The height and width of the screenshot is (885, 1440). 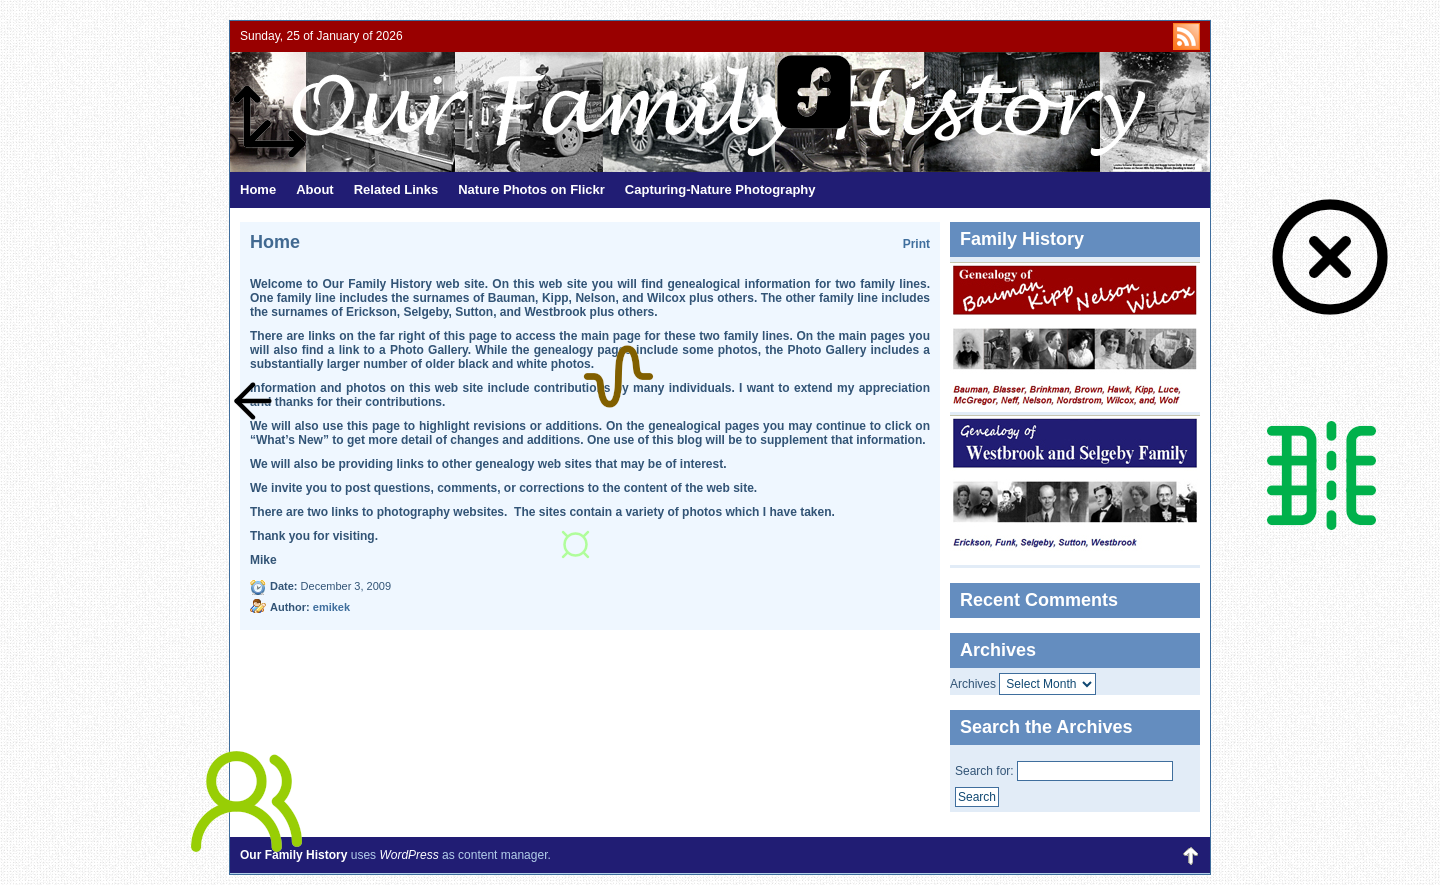 What do you see at coordinates (1330, 257) in the screenshot?
I see `close or dismiss a dialog` at bounding box center [1330, 257].